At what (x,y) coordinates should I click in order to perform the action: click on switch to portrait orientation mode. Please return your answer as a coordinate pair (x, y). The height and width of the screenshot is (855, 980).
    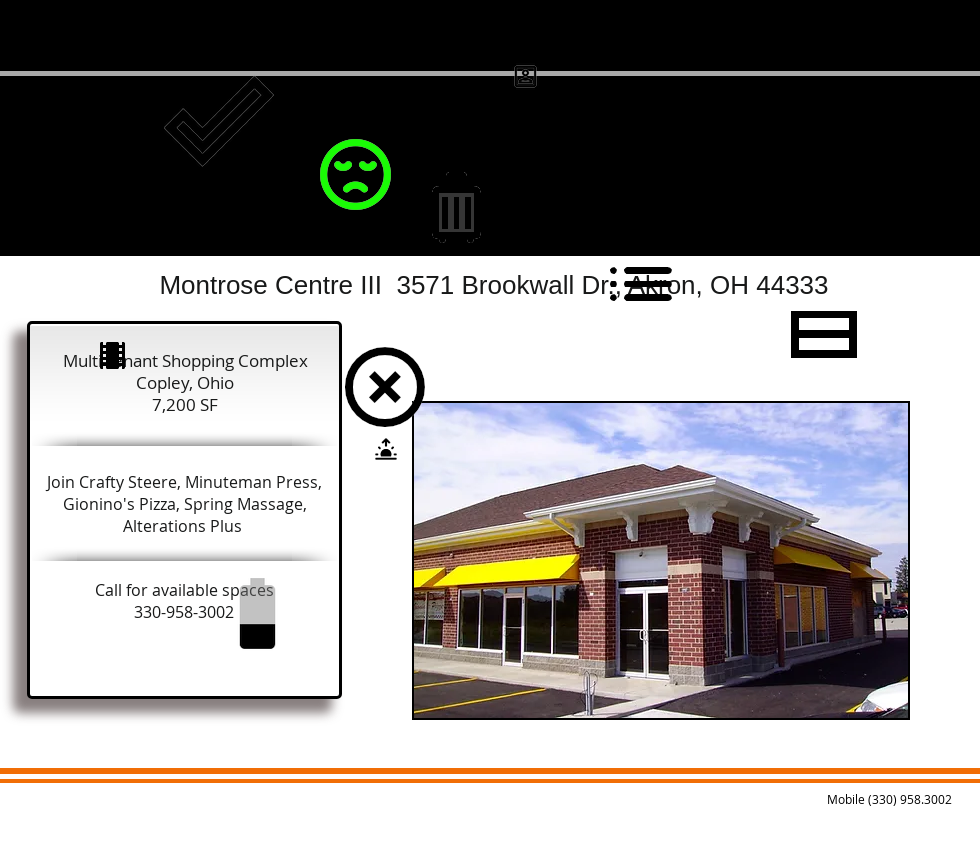
    Looking at the image, I should click on (525, 76).